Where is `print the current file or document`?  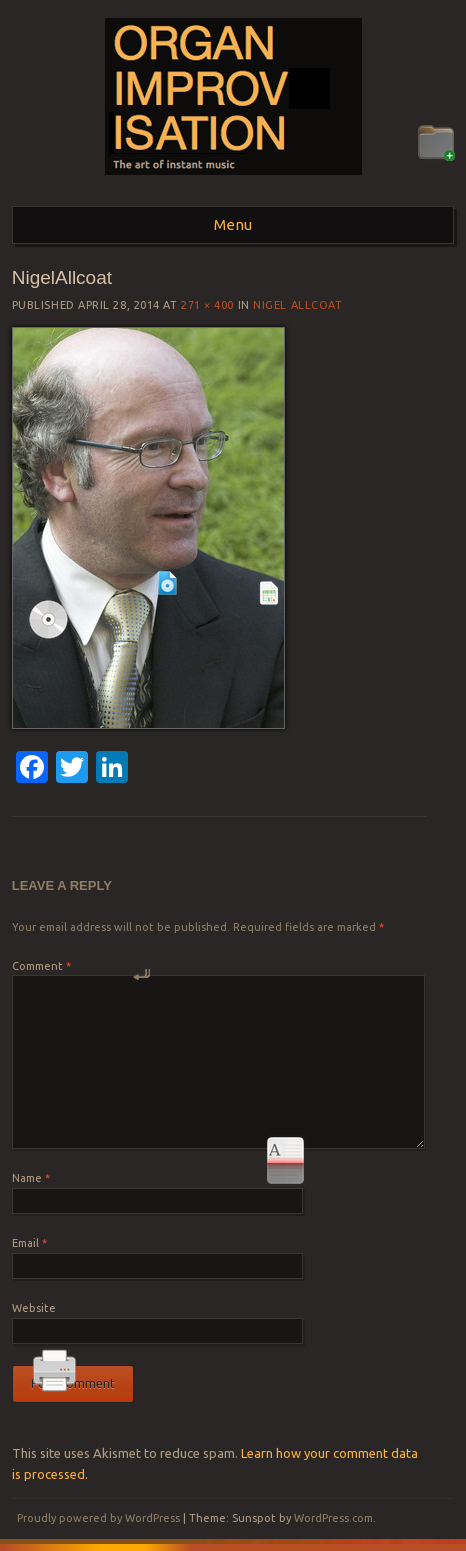
print the current file or document is located at coordinates (54, 1370).